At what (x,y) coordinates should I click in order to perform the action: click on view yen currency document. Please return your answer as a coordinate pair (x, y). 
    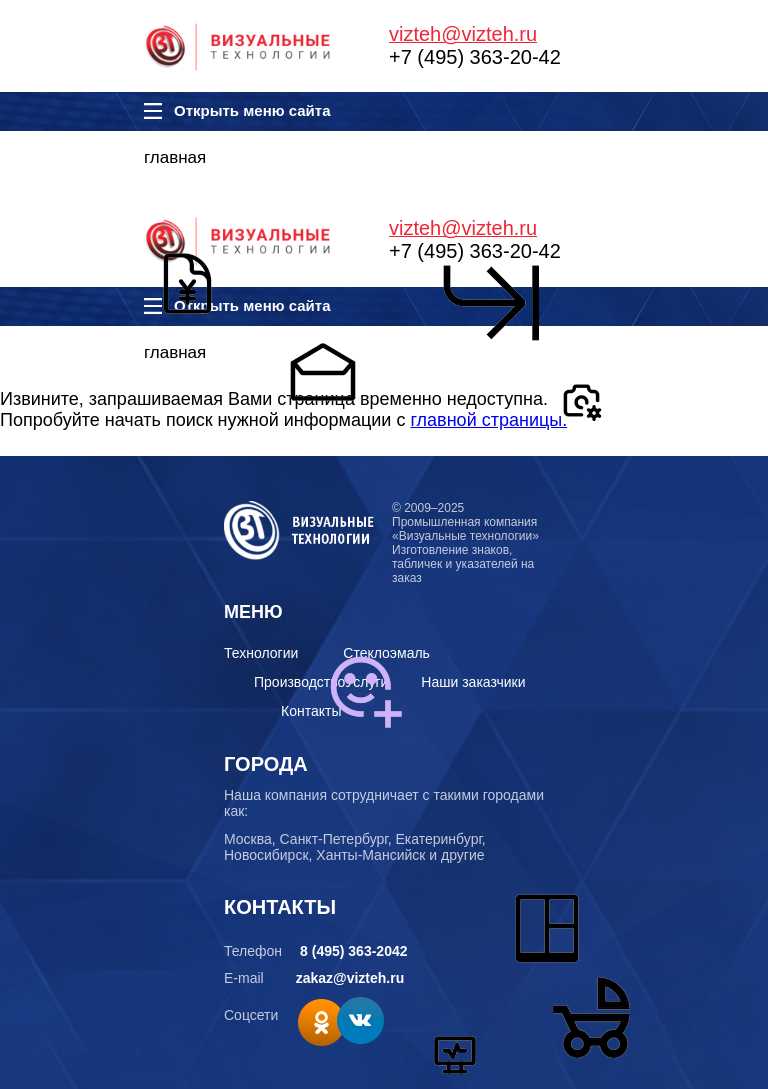
    Looking at the image, I should click on (187, 283).